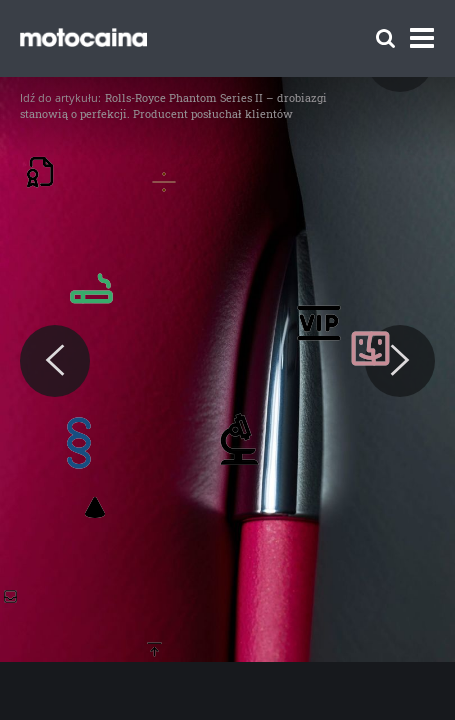 The width and height of the screenshot is (455, 720). What do you see at coordinates (239, 440) in the screenshot?
I see `access biotech or laboratory features` at bounding box center [239, 440].